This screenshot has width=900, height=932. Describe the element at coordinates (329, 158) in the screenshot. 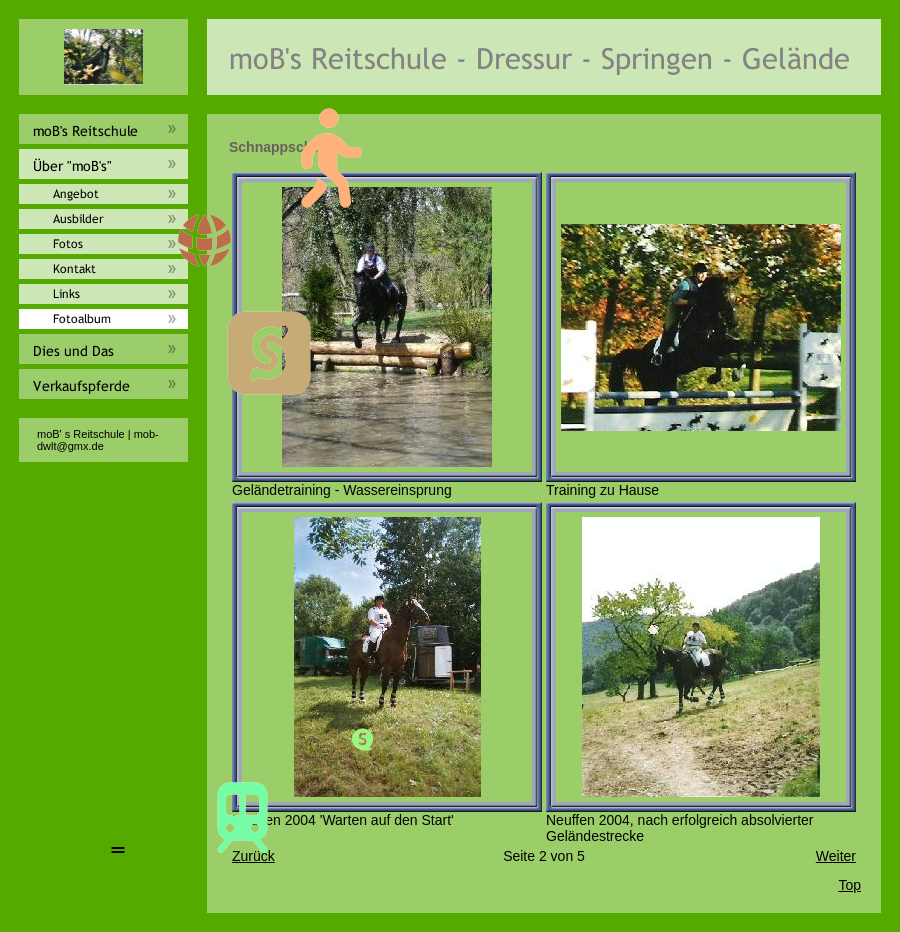

I see `get walking directions` at that location.